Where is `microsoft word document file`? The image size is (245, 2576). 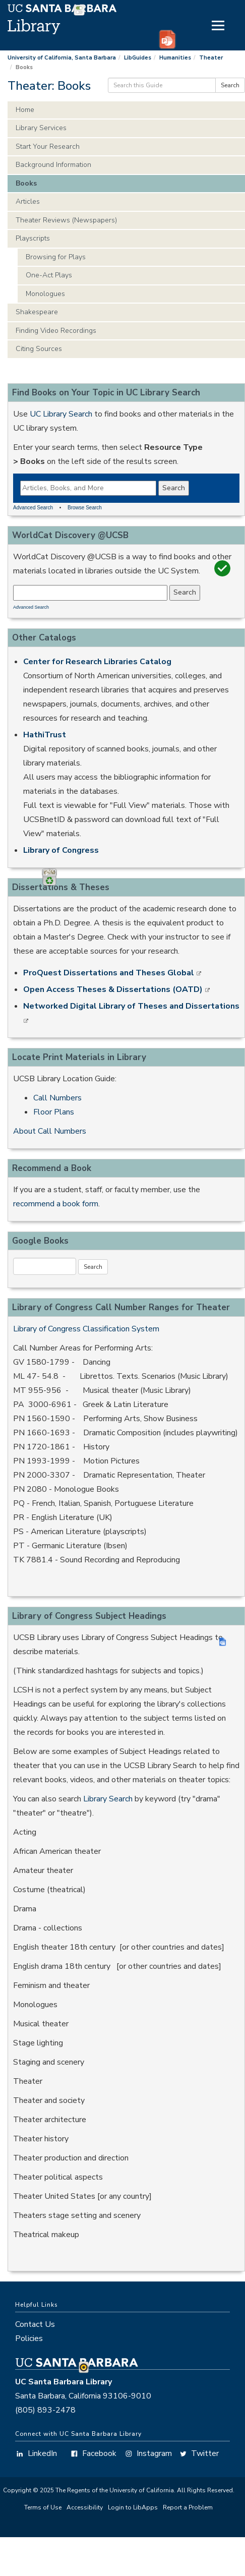
microsoft word document file is located at coordinates (222, 1642).